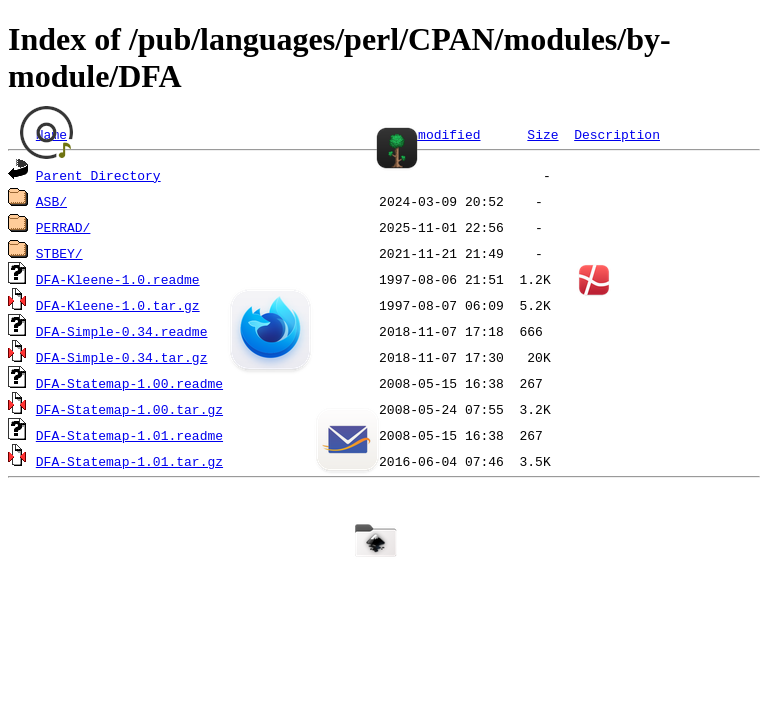 This screenshot has height=720, width=768. What do you see at coordinates (594, 280) in the screenshot?
I see `open wineglass app for managing wine/windows applications` at bounding box center [594, 280].